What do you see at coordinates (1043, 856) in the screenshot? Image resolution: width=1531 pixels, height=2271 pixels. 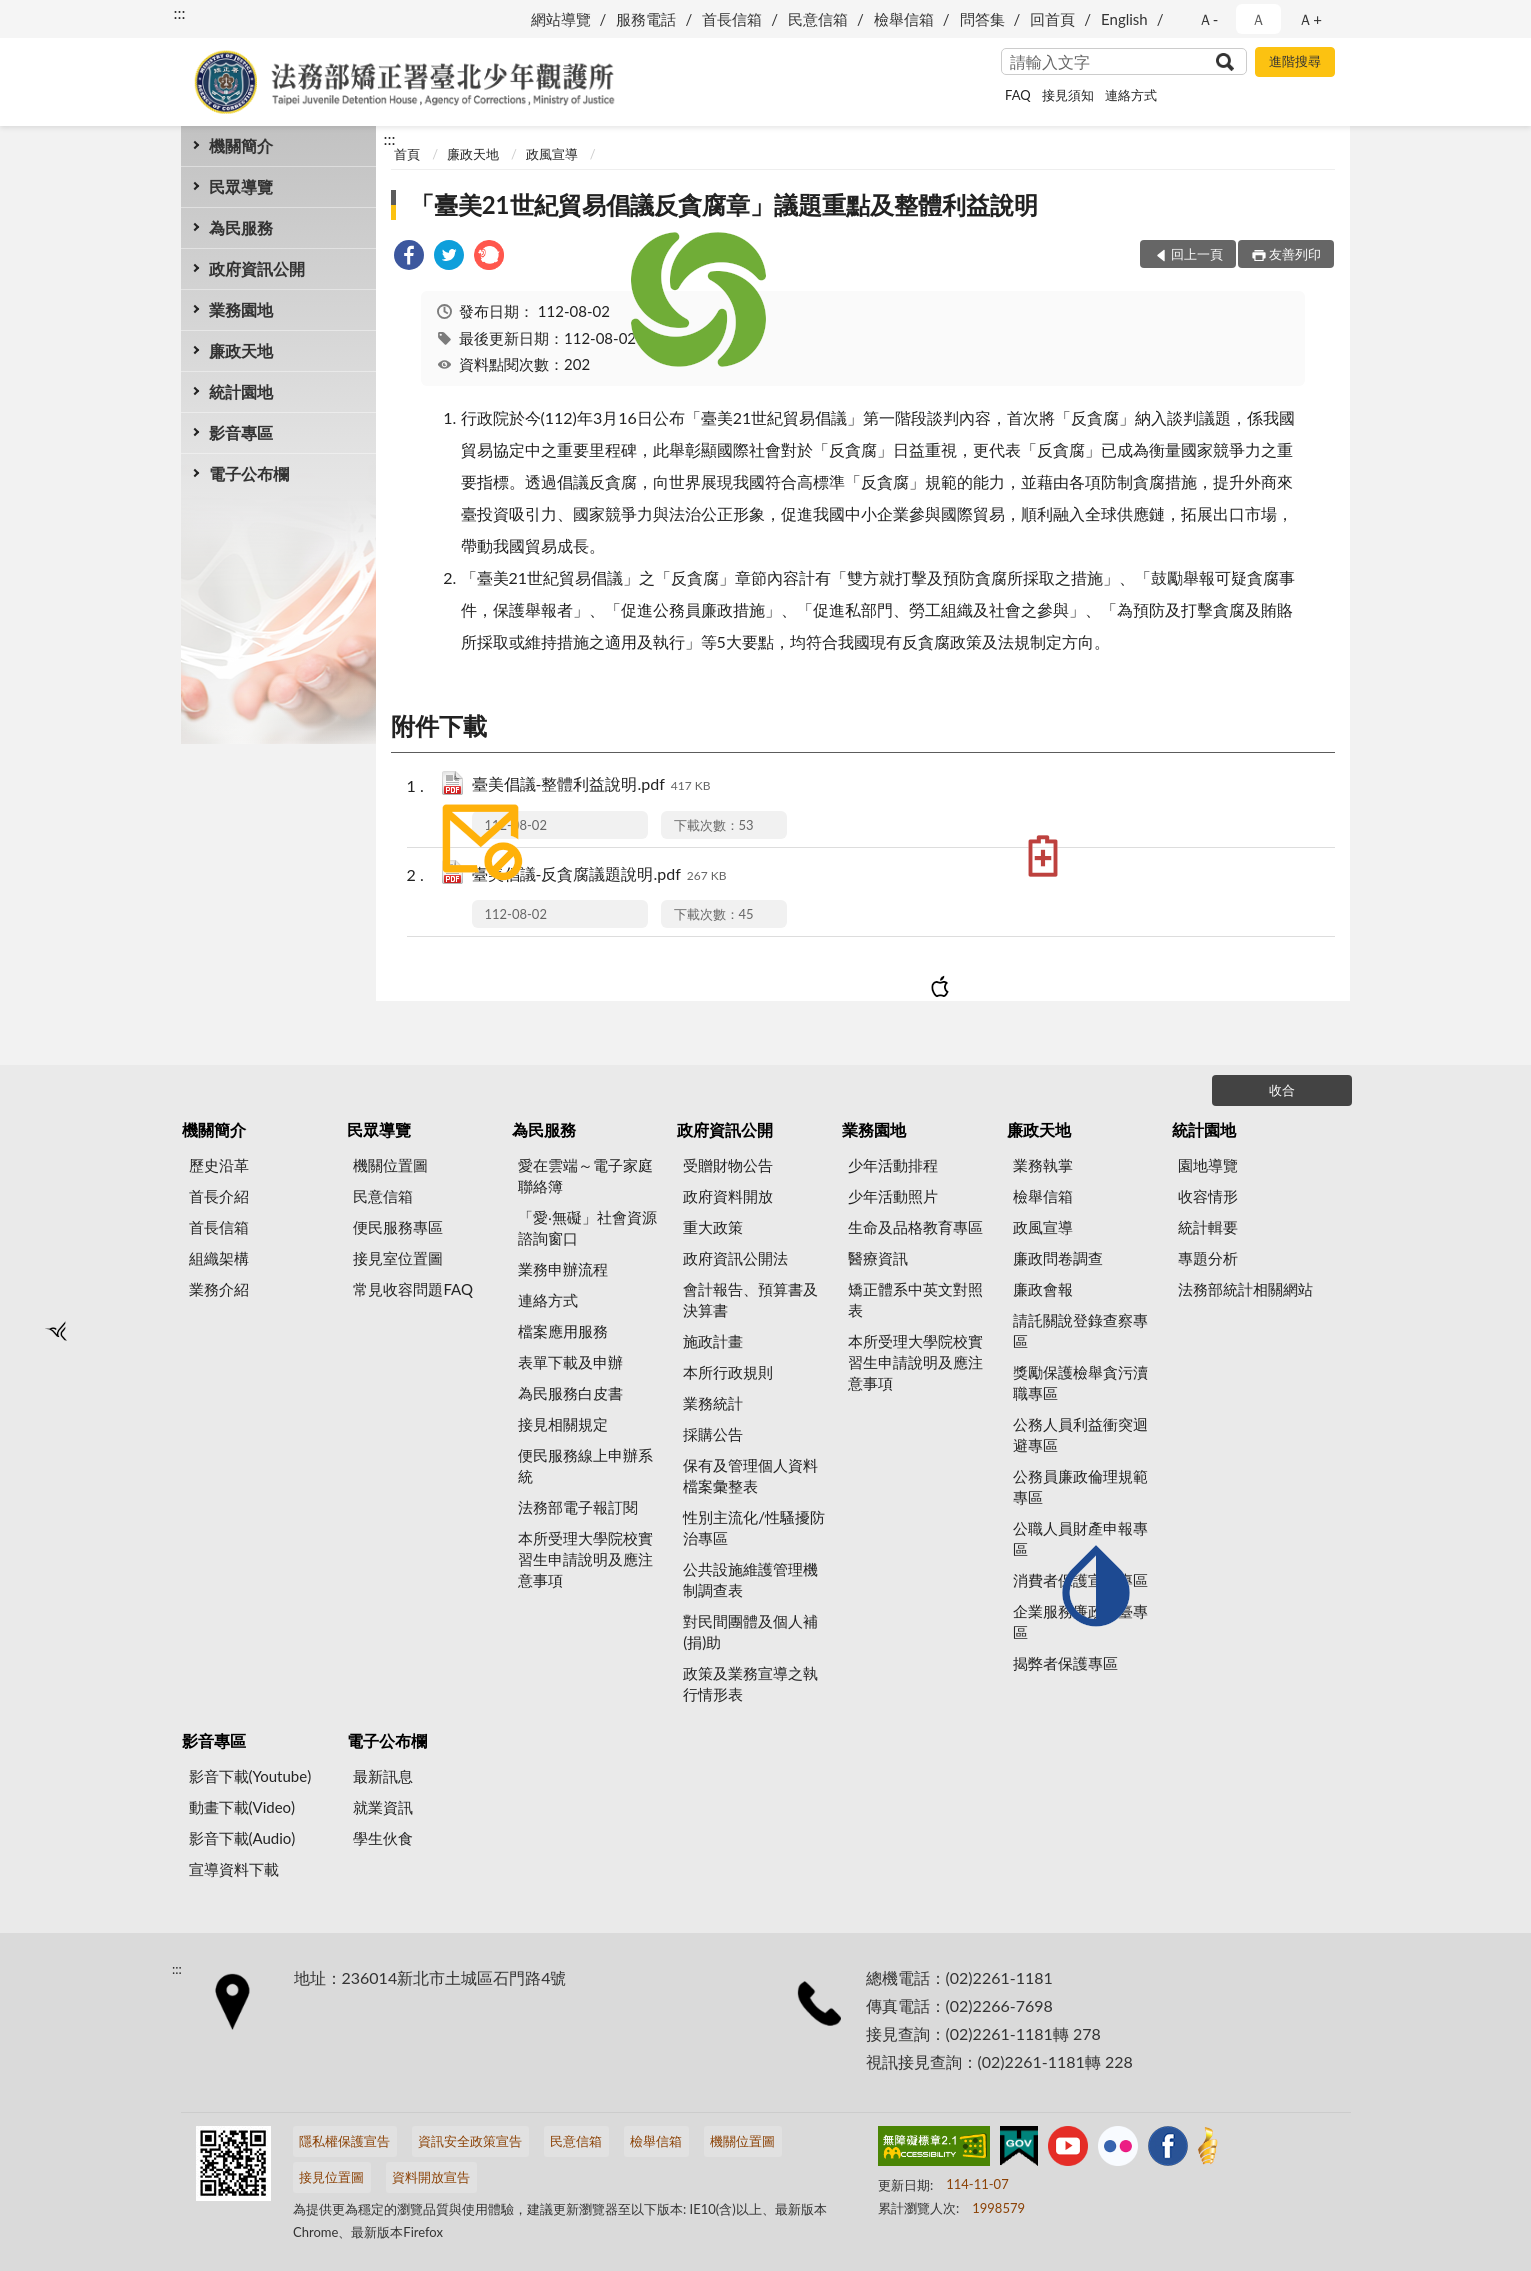 I see `enable battery saver mode` at bounding box center [1043, 856].